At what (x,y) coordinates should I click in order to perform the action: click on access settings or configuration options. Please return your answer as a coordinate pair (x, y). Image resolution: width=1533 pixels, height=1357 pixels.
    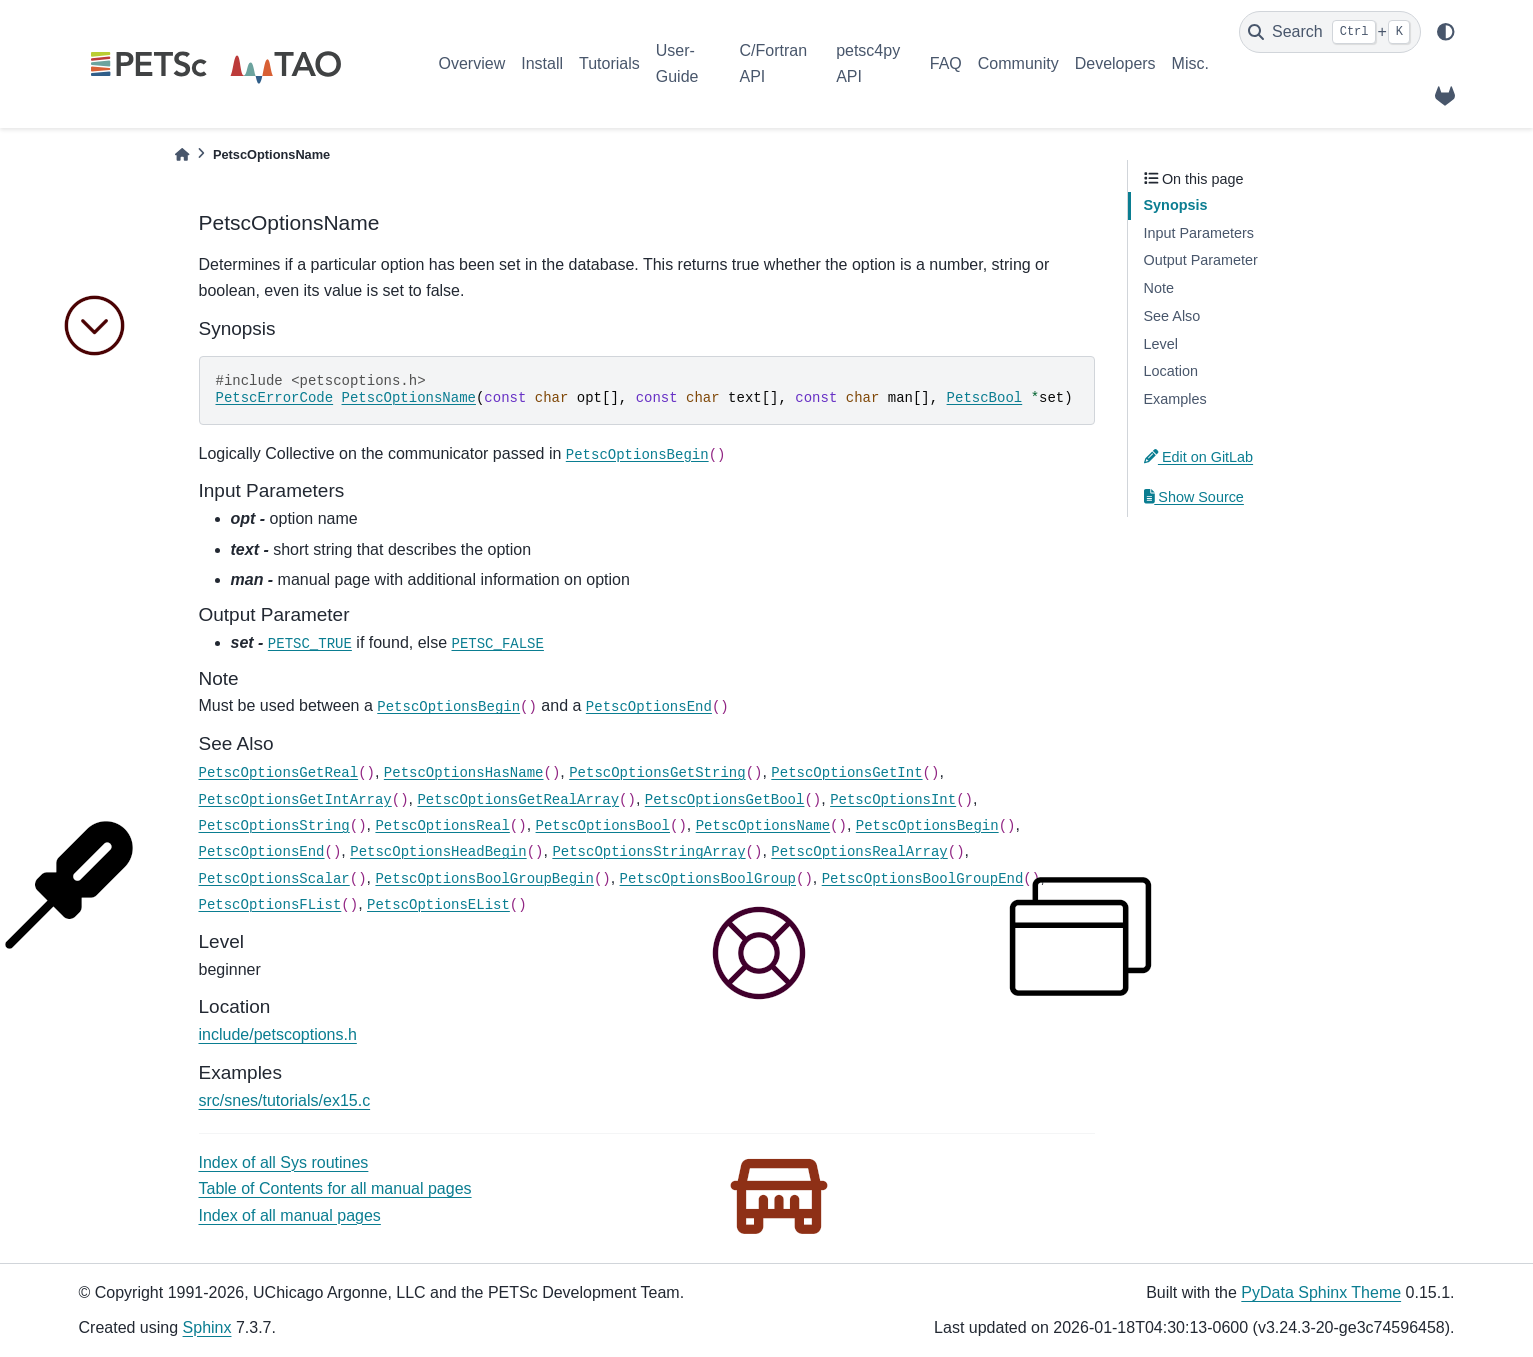
    Looking at the image, I should click on (69, 885).